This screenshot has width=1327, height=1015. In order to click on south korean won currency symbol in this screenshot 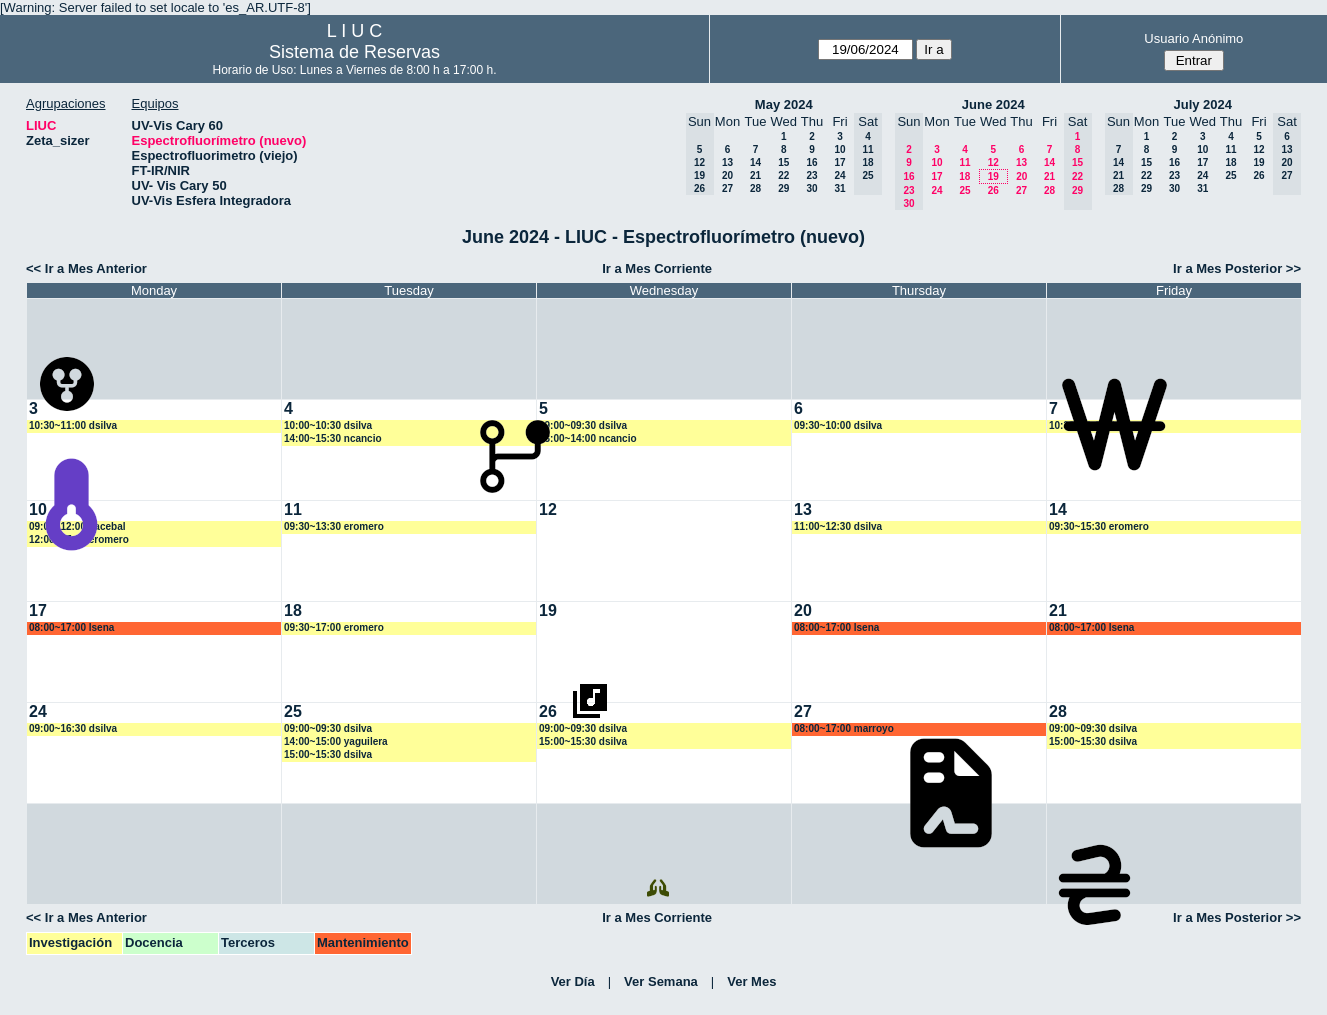, I will do `click(1114, 424)`.